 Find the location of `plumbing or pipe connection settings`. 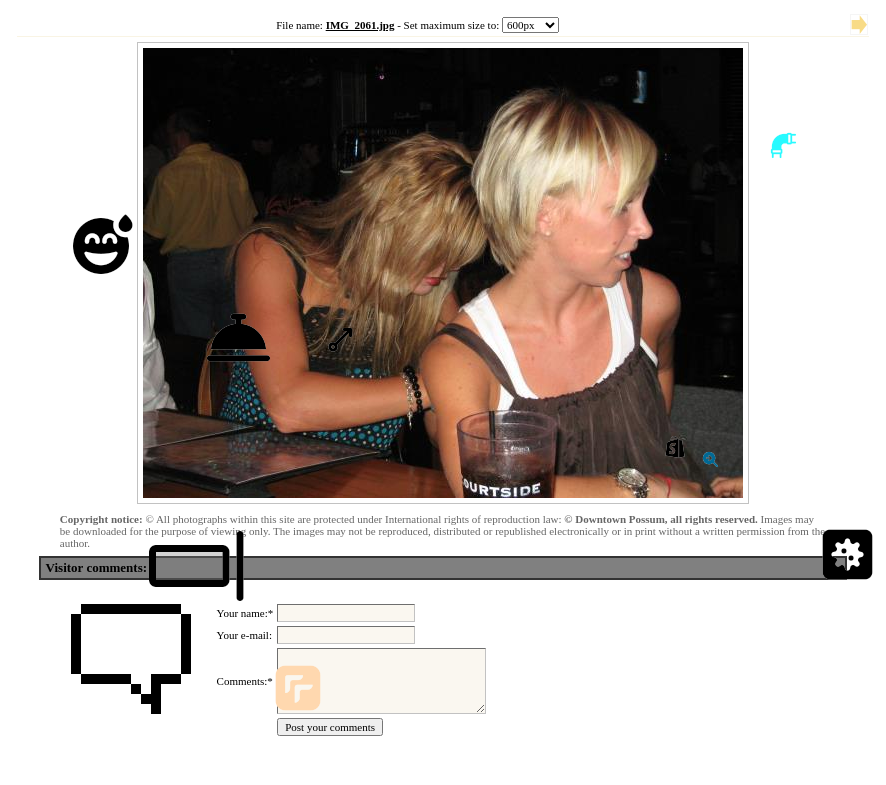

plumbing or pipe connection settings is located at coordinates (782, 144).